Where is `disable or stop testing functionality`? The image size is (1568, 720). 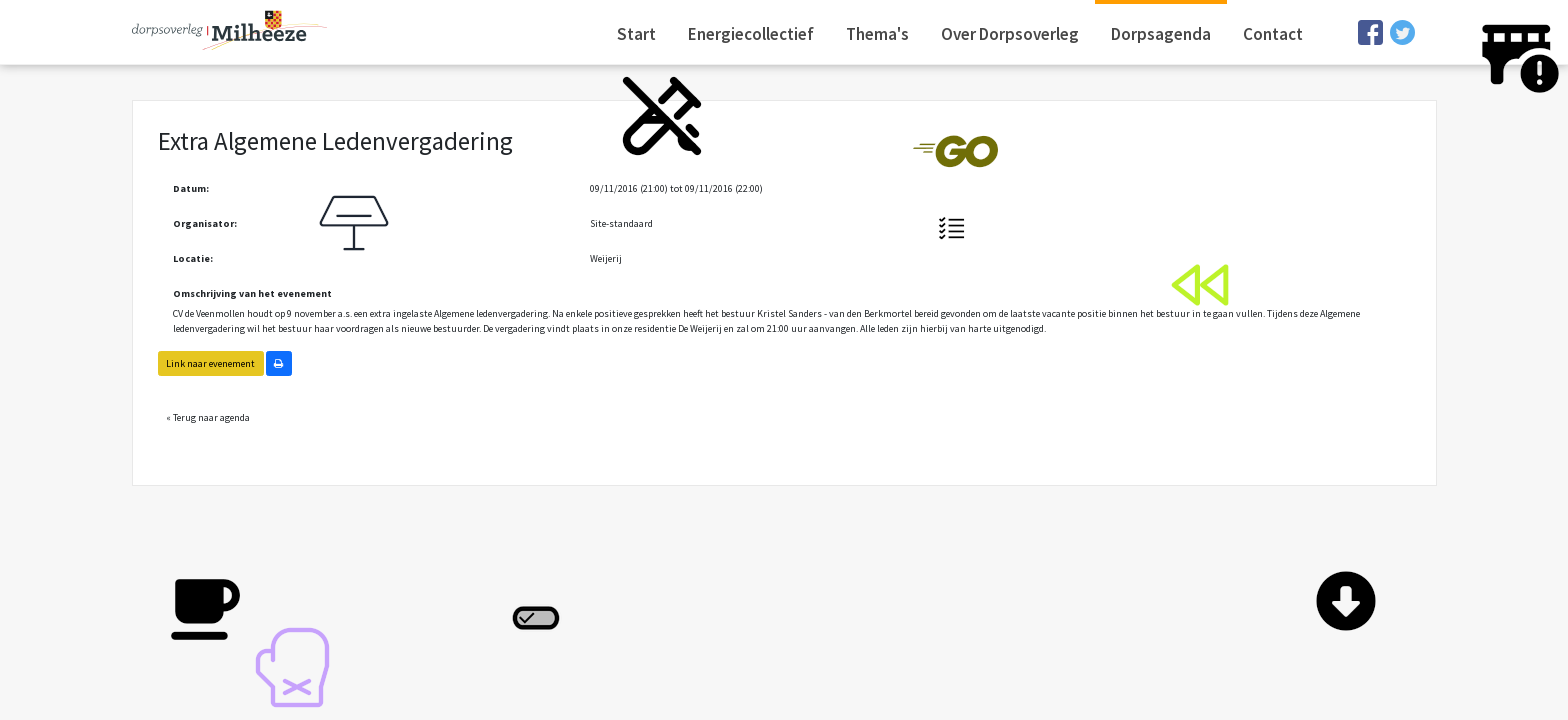 disable or stop testing functionality is located at coordinates (662, 116).